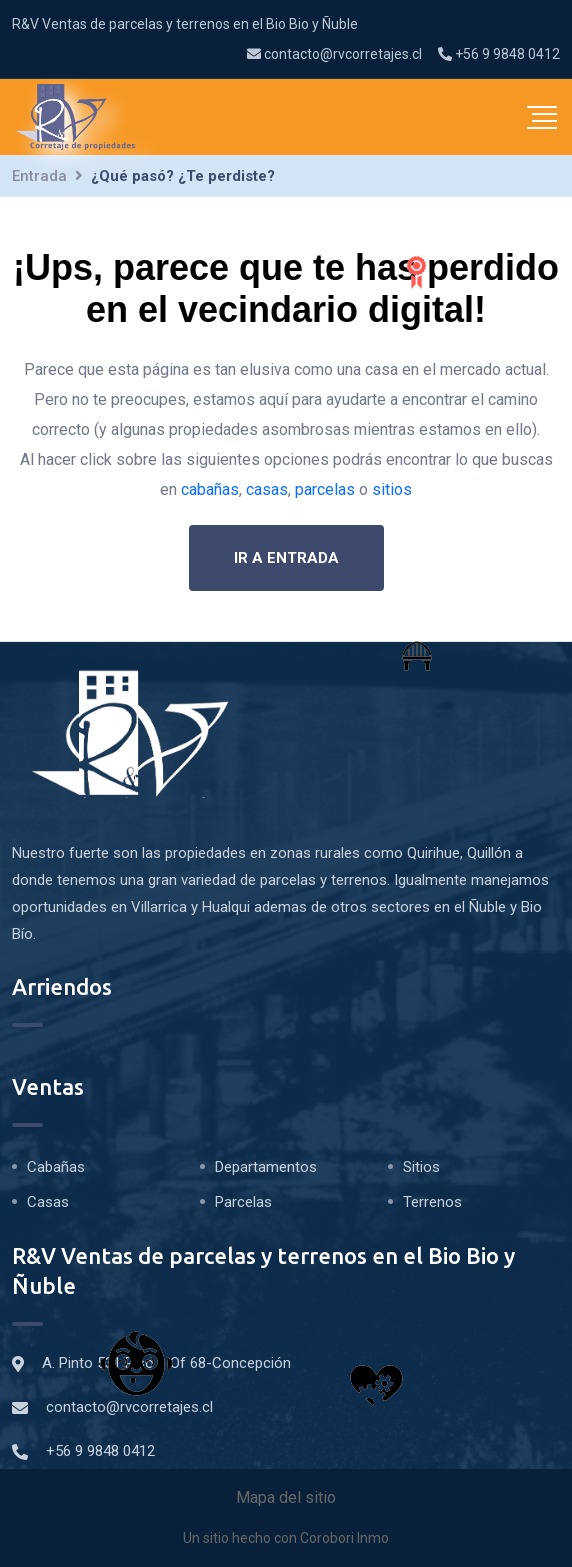 The height and width of the screenshot is (1567, 572). I want to click on navigate to bridges or infrastructure on a map, so click(417, 656).